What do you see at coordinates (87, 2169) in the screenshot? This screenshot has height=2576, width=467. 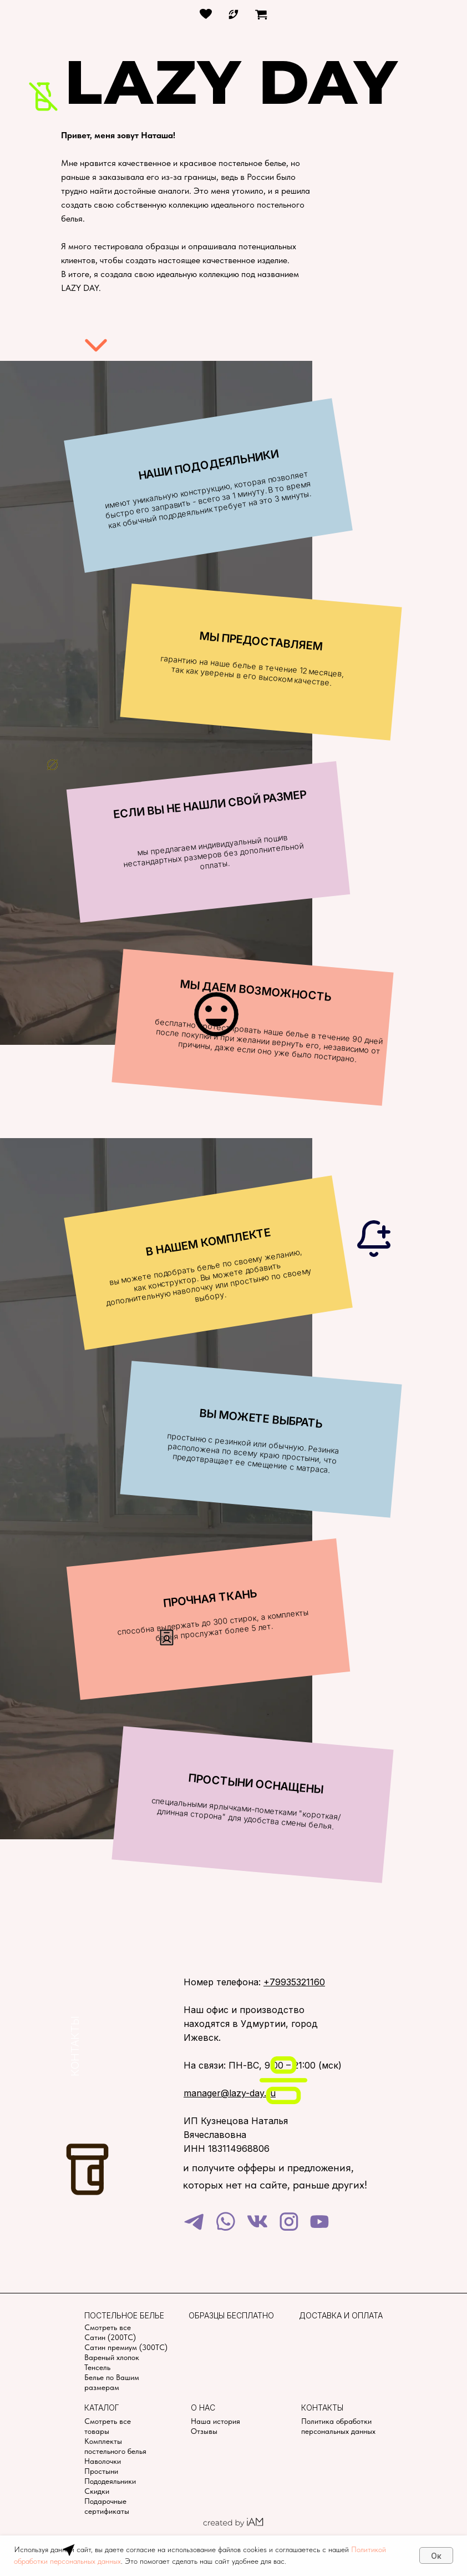 I see `view medication information` at bounding box center [87, 2169].